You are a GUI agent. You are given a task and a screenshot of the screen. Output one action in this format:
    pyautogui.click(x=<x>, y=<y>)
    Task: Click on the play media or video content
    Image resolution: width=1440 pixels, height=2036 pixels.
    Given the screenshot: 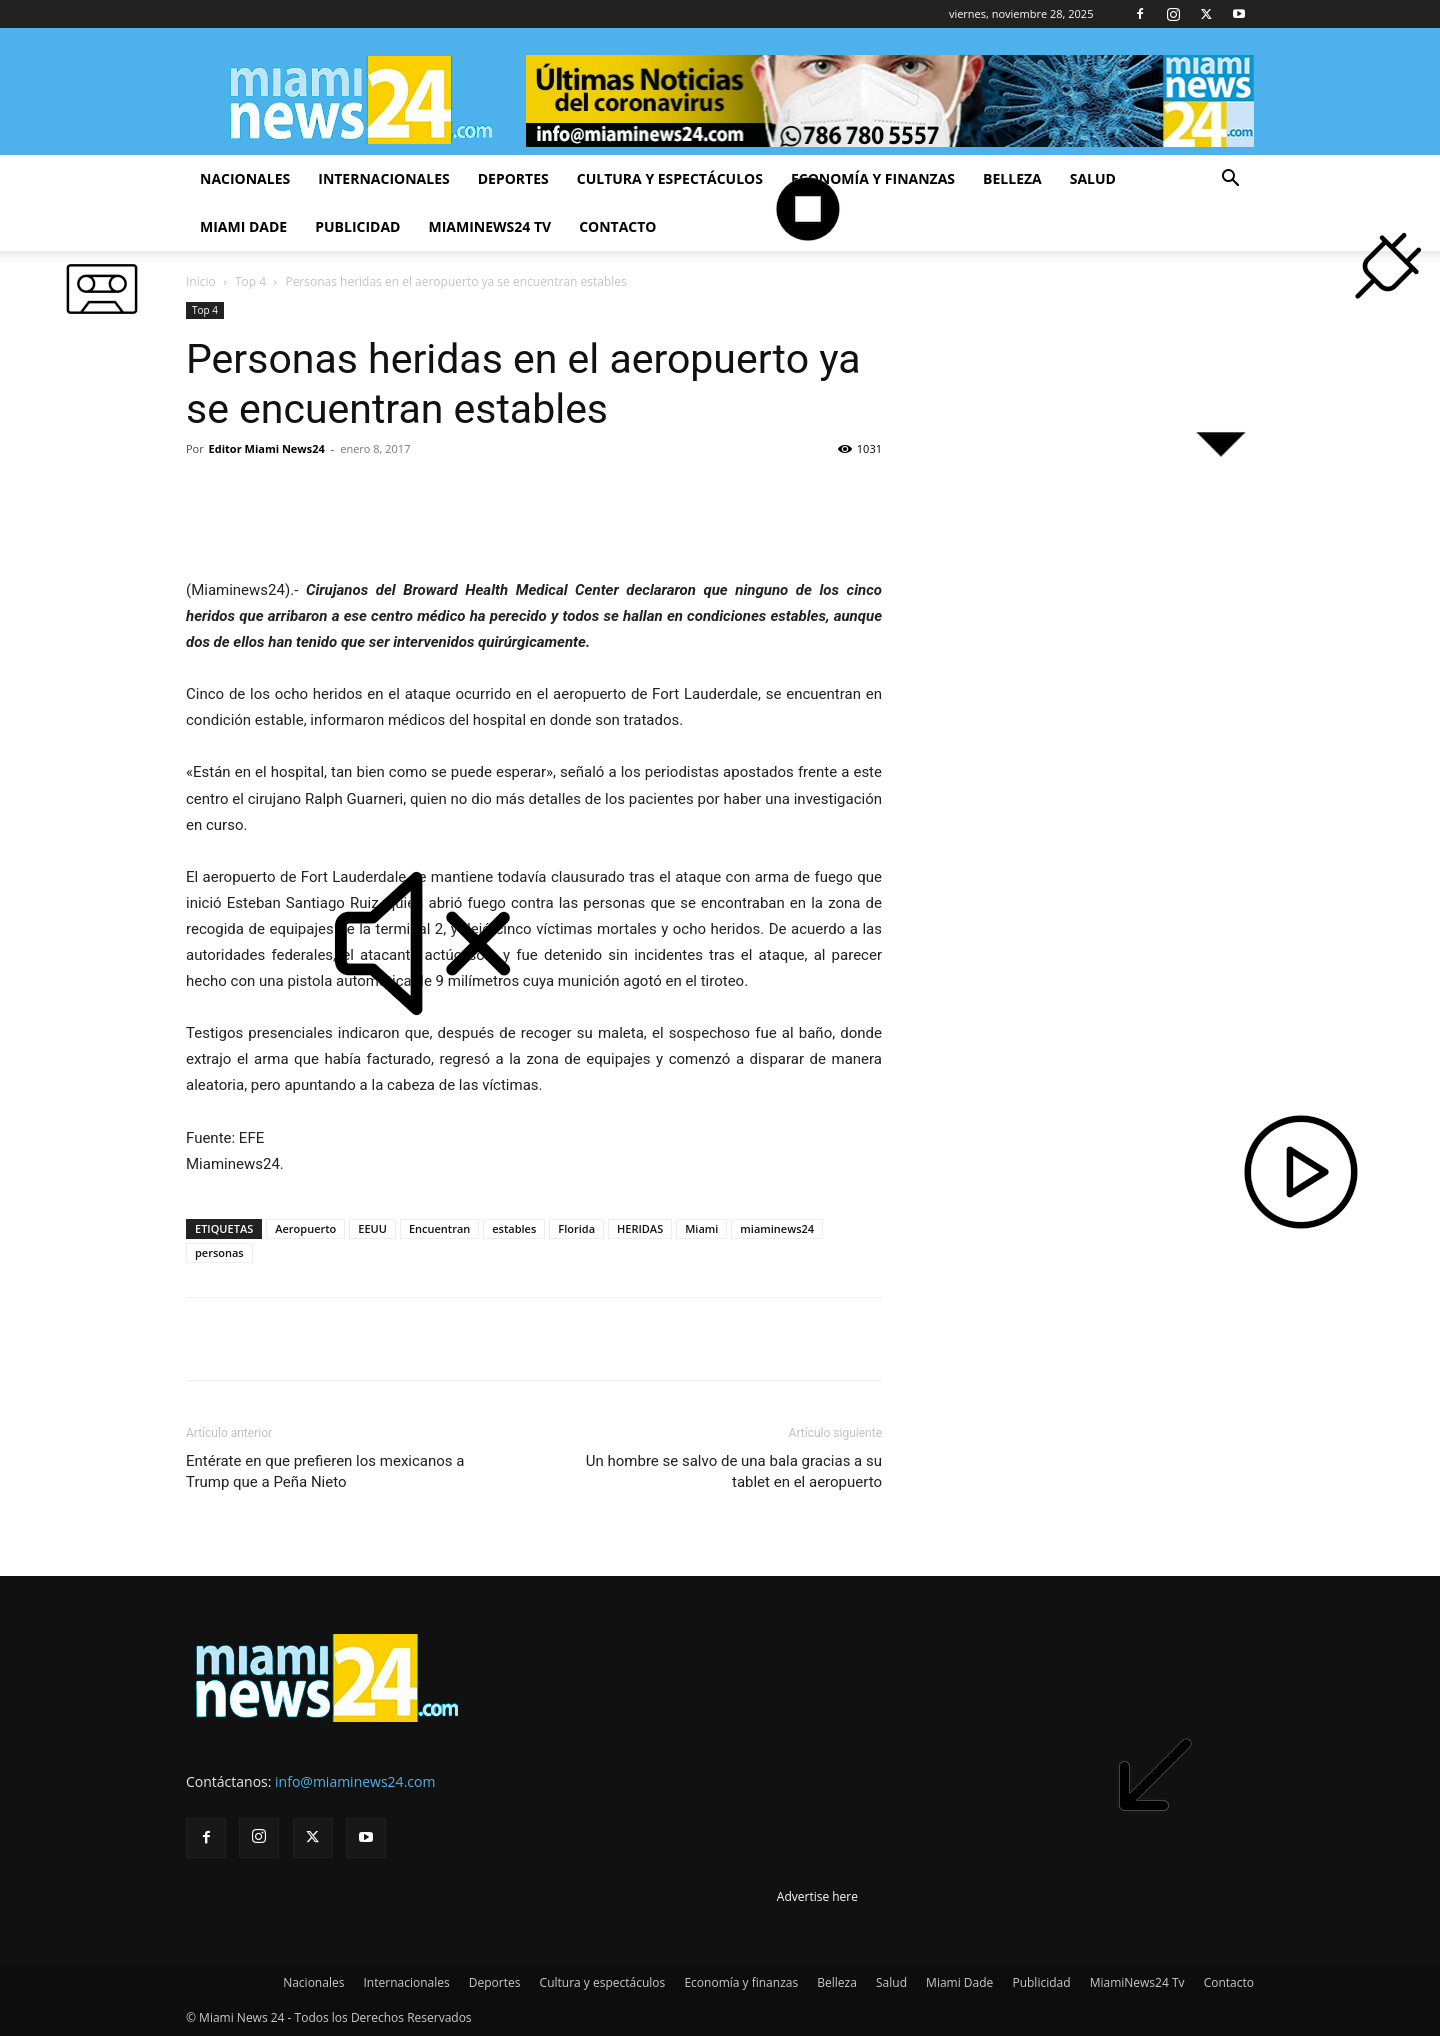 What is the action you would take?
    pyautogui.click(x=1301, y=1172)
    